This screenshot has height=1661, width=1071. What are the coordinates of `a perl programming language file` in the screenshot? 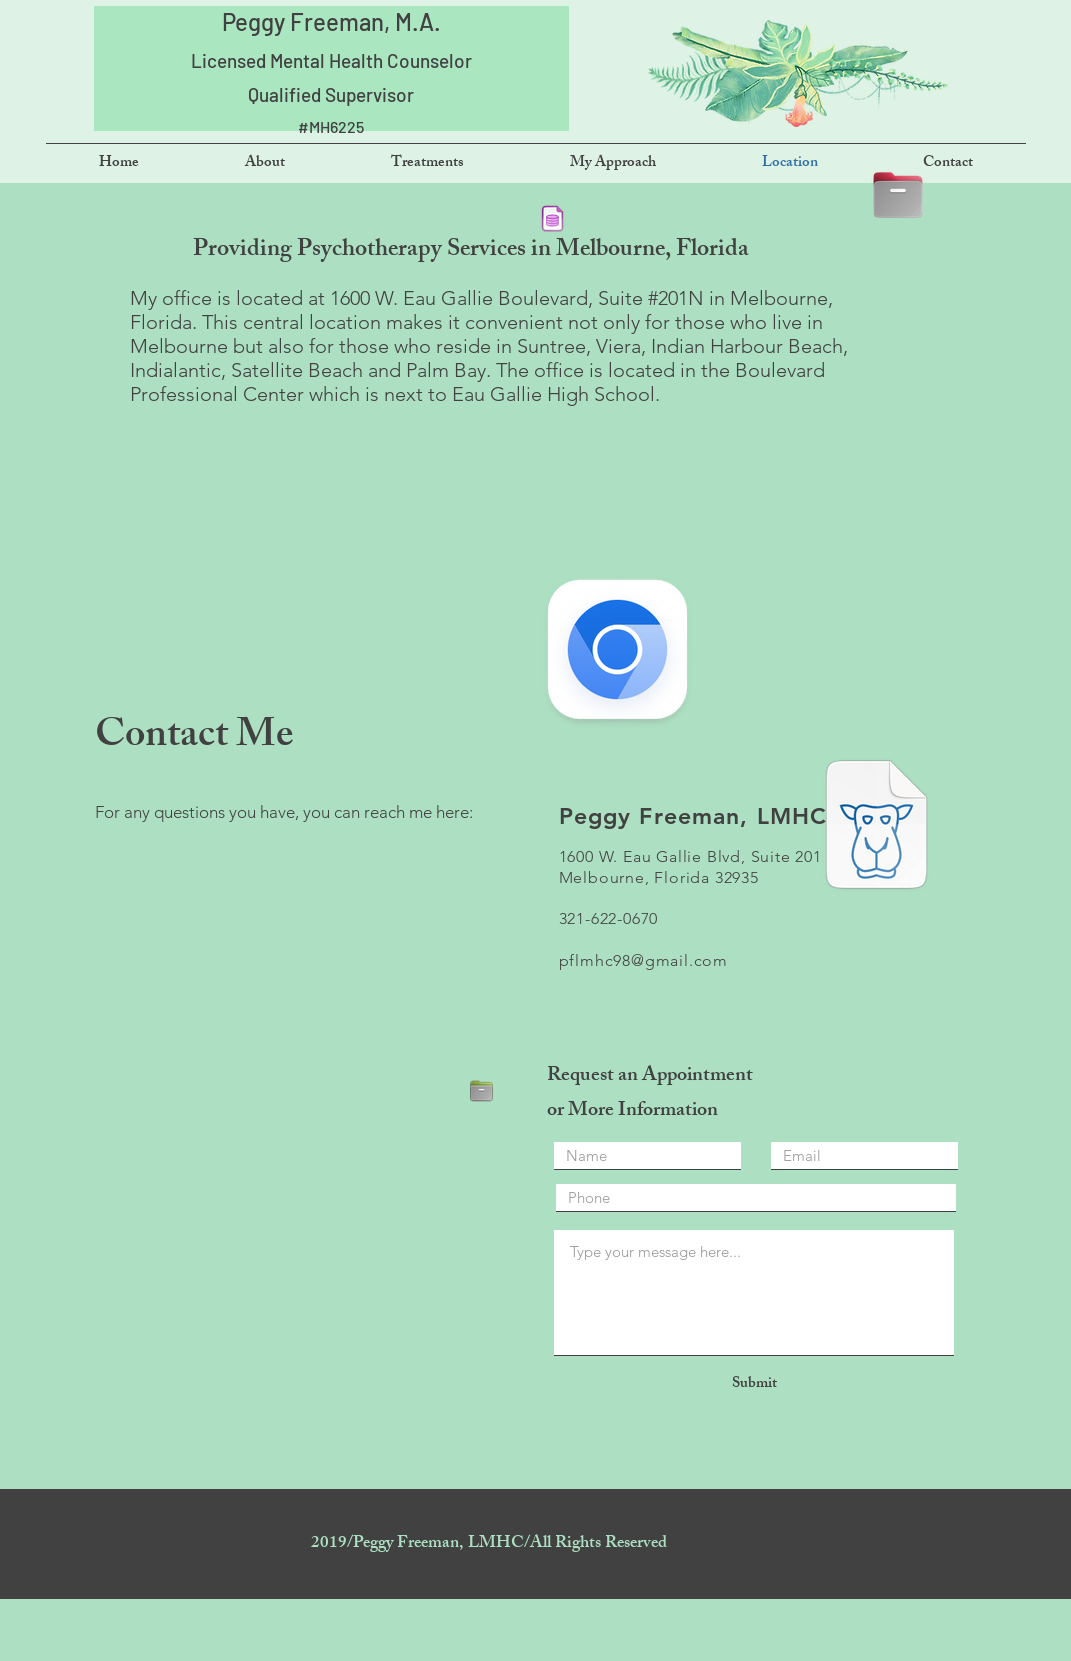 It's located at (876, 824).